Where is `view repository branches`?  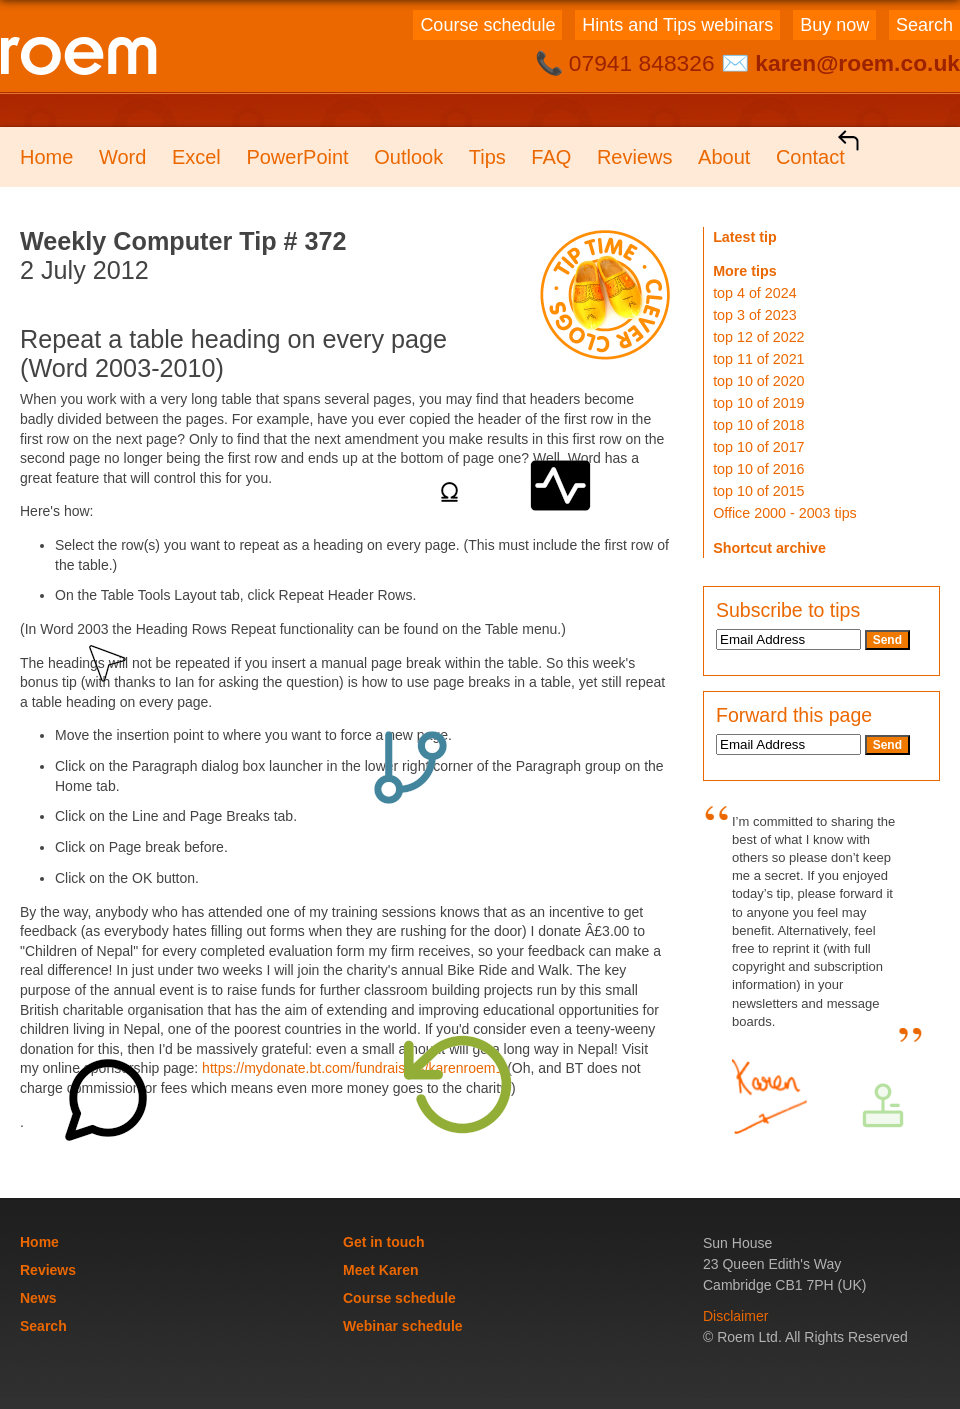 view repository branches is located at coordinates (410, 767).